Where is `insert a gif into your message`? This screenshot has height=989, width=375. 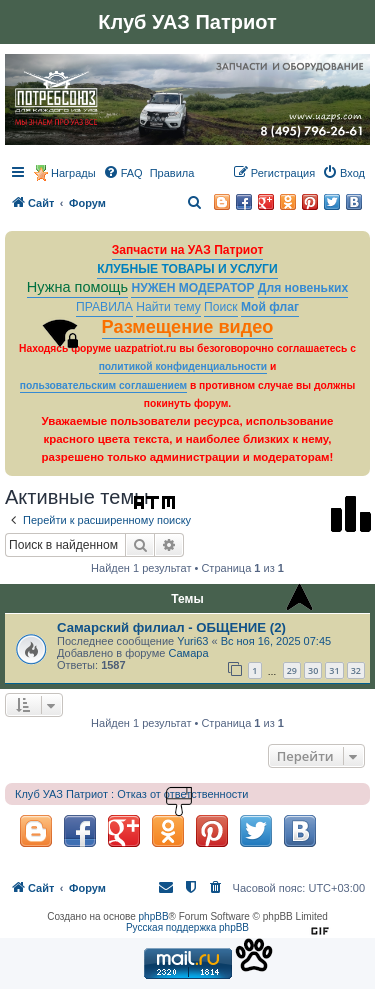
insert a gif into your message is located at coordinates (320, 931).